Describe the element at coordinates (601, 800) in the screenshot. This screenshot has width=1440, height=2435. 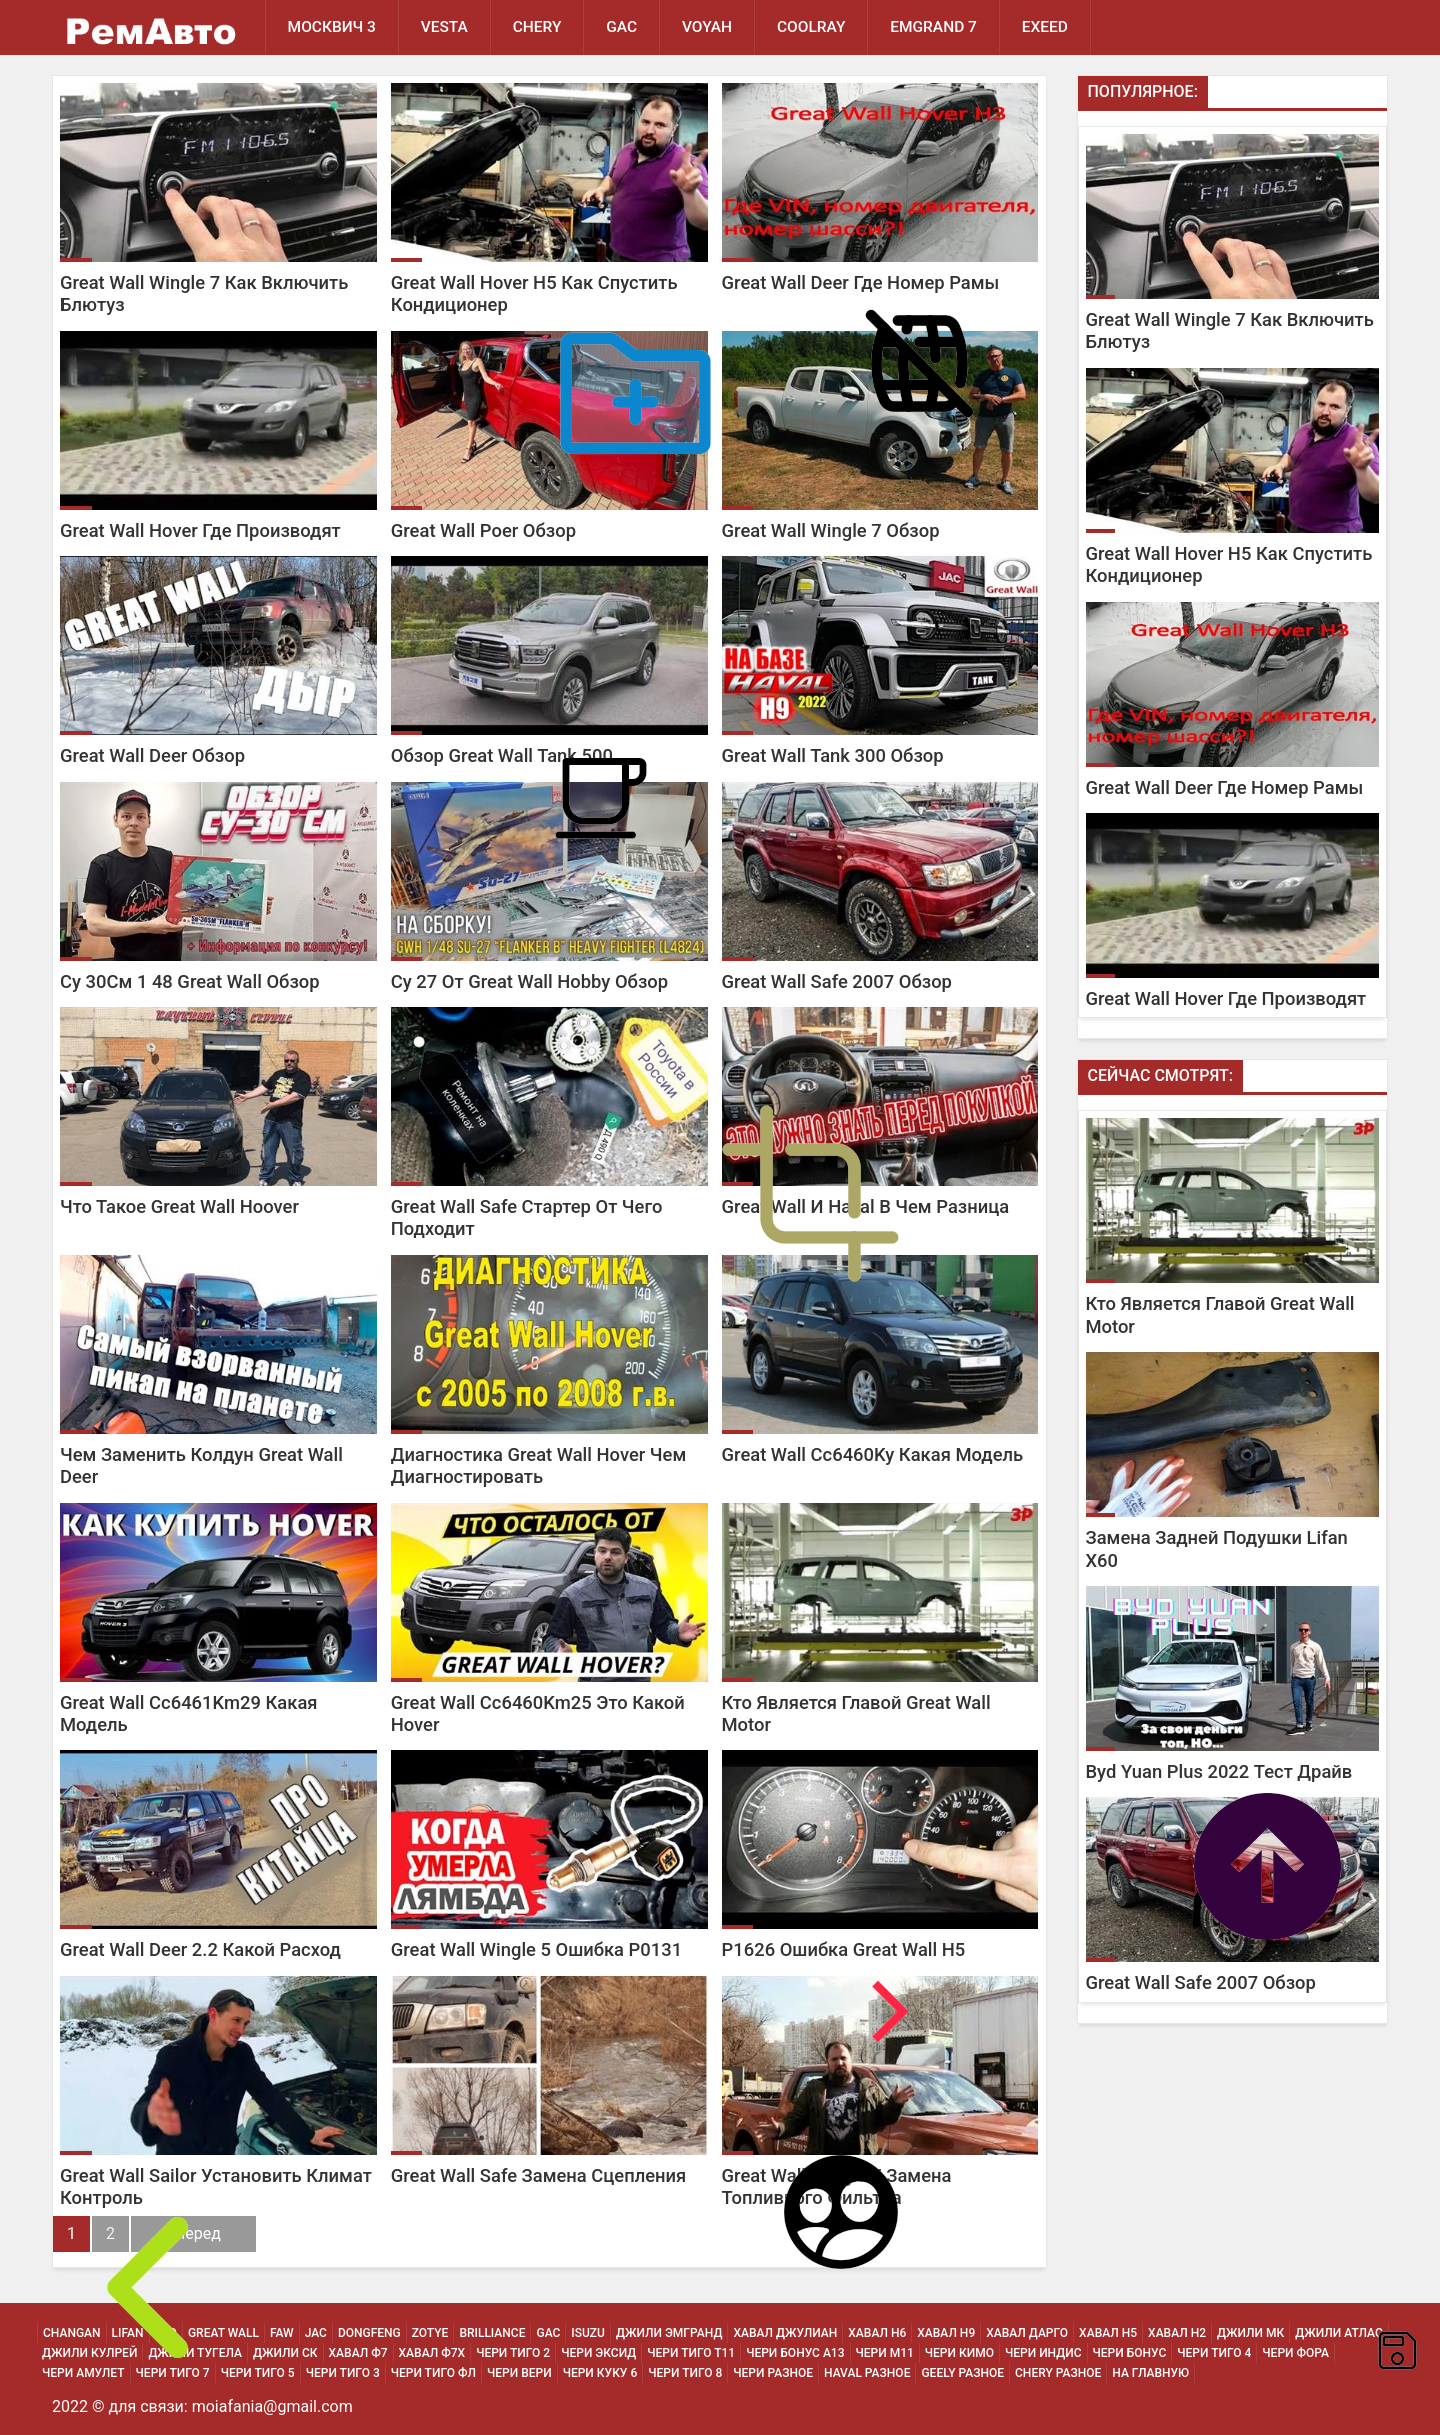
I see `find nearby coffee shops or cafes` at that location.